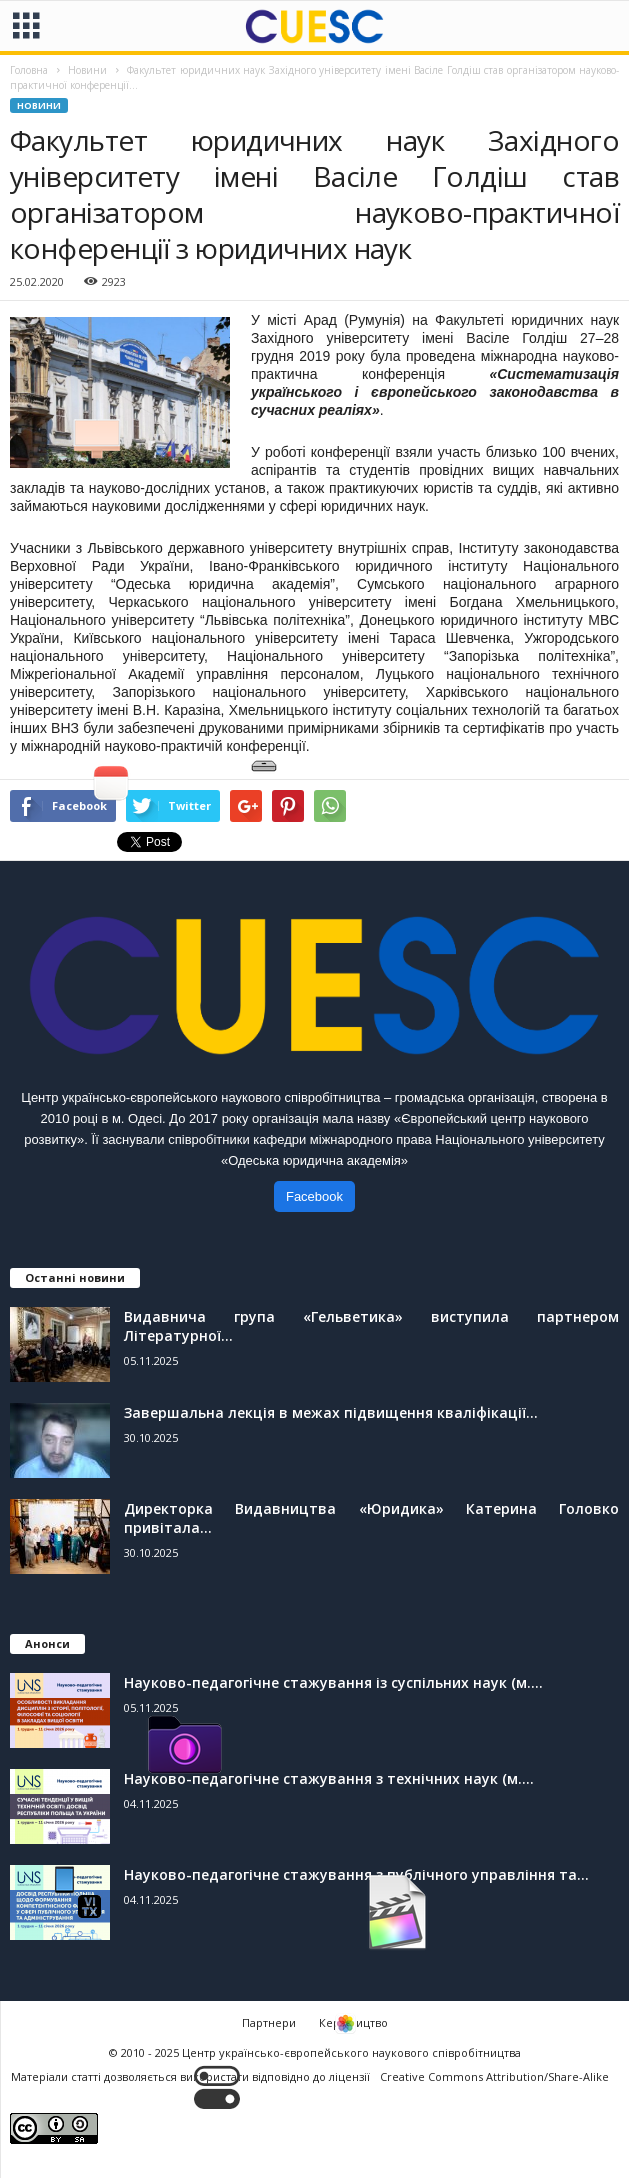  I want to click on open wondershare demoair folder, so click(184, 1746).